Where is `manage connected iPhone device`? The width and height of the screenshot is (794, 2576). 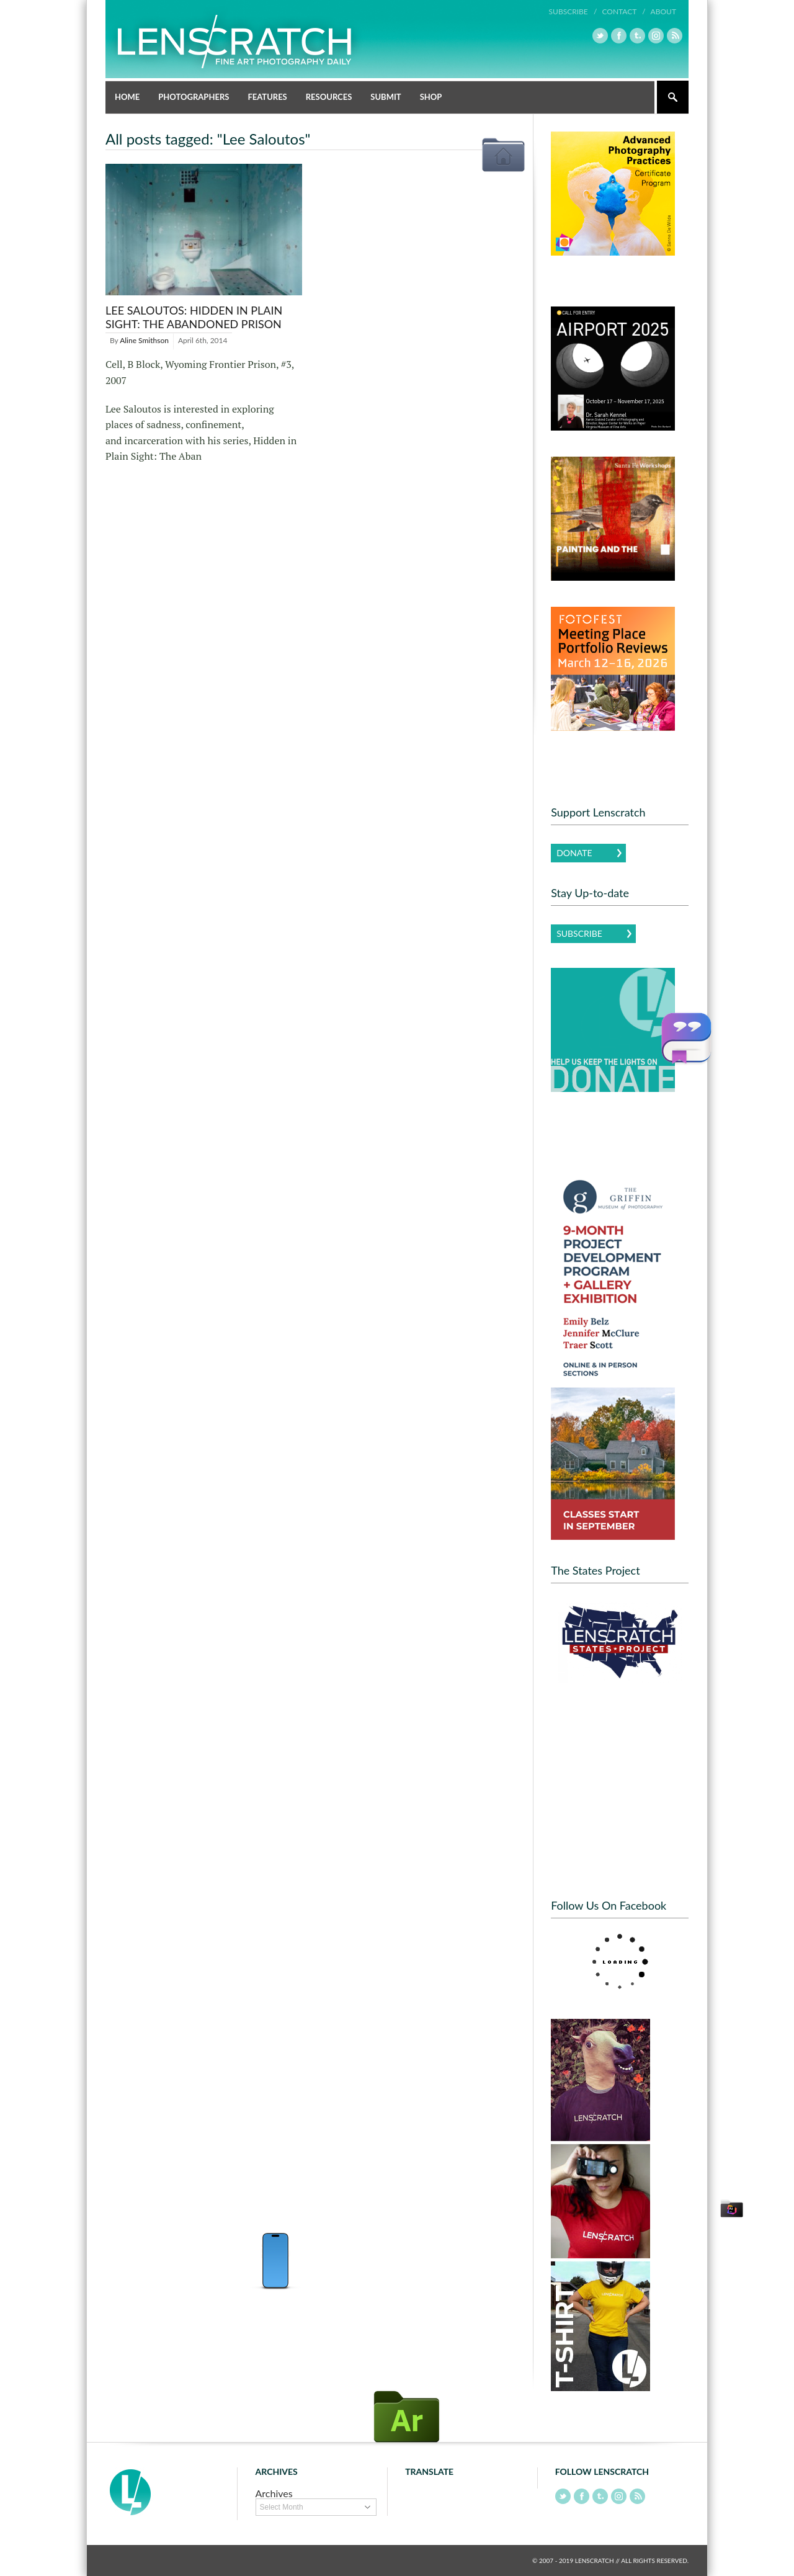
manage connected iPhone device is located at coordinates (275, 2261).